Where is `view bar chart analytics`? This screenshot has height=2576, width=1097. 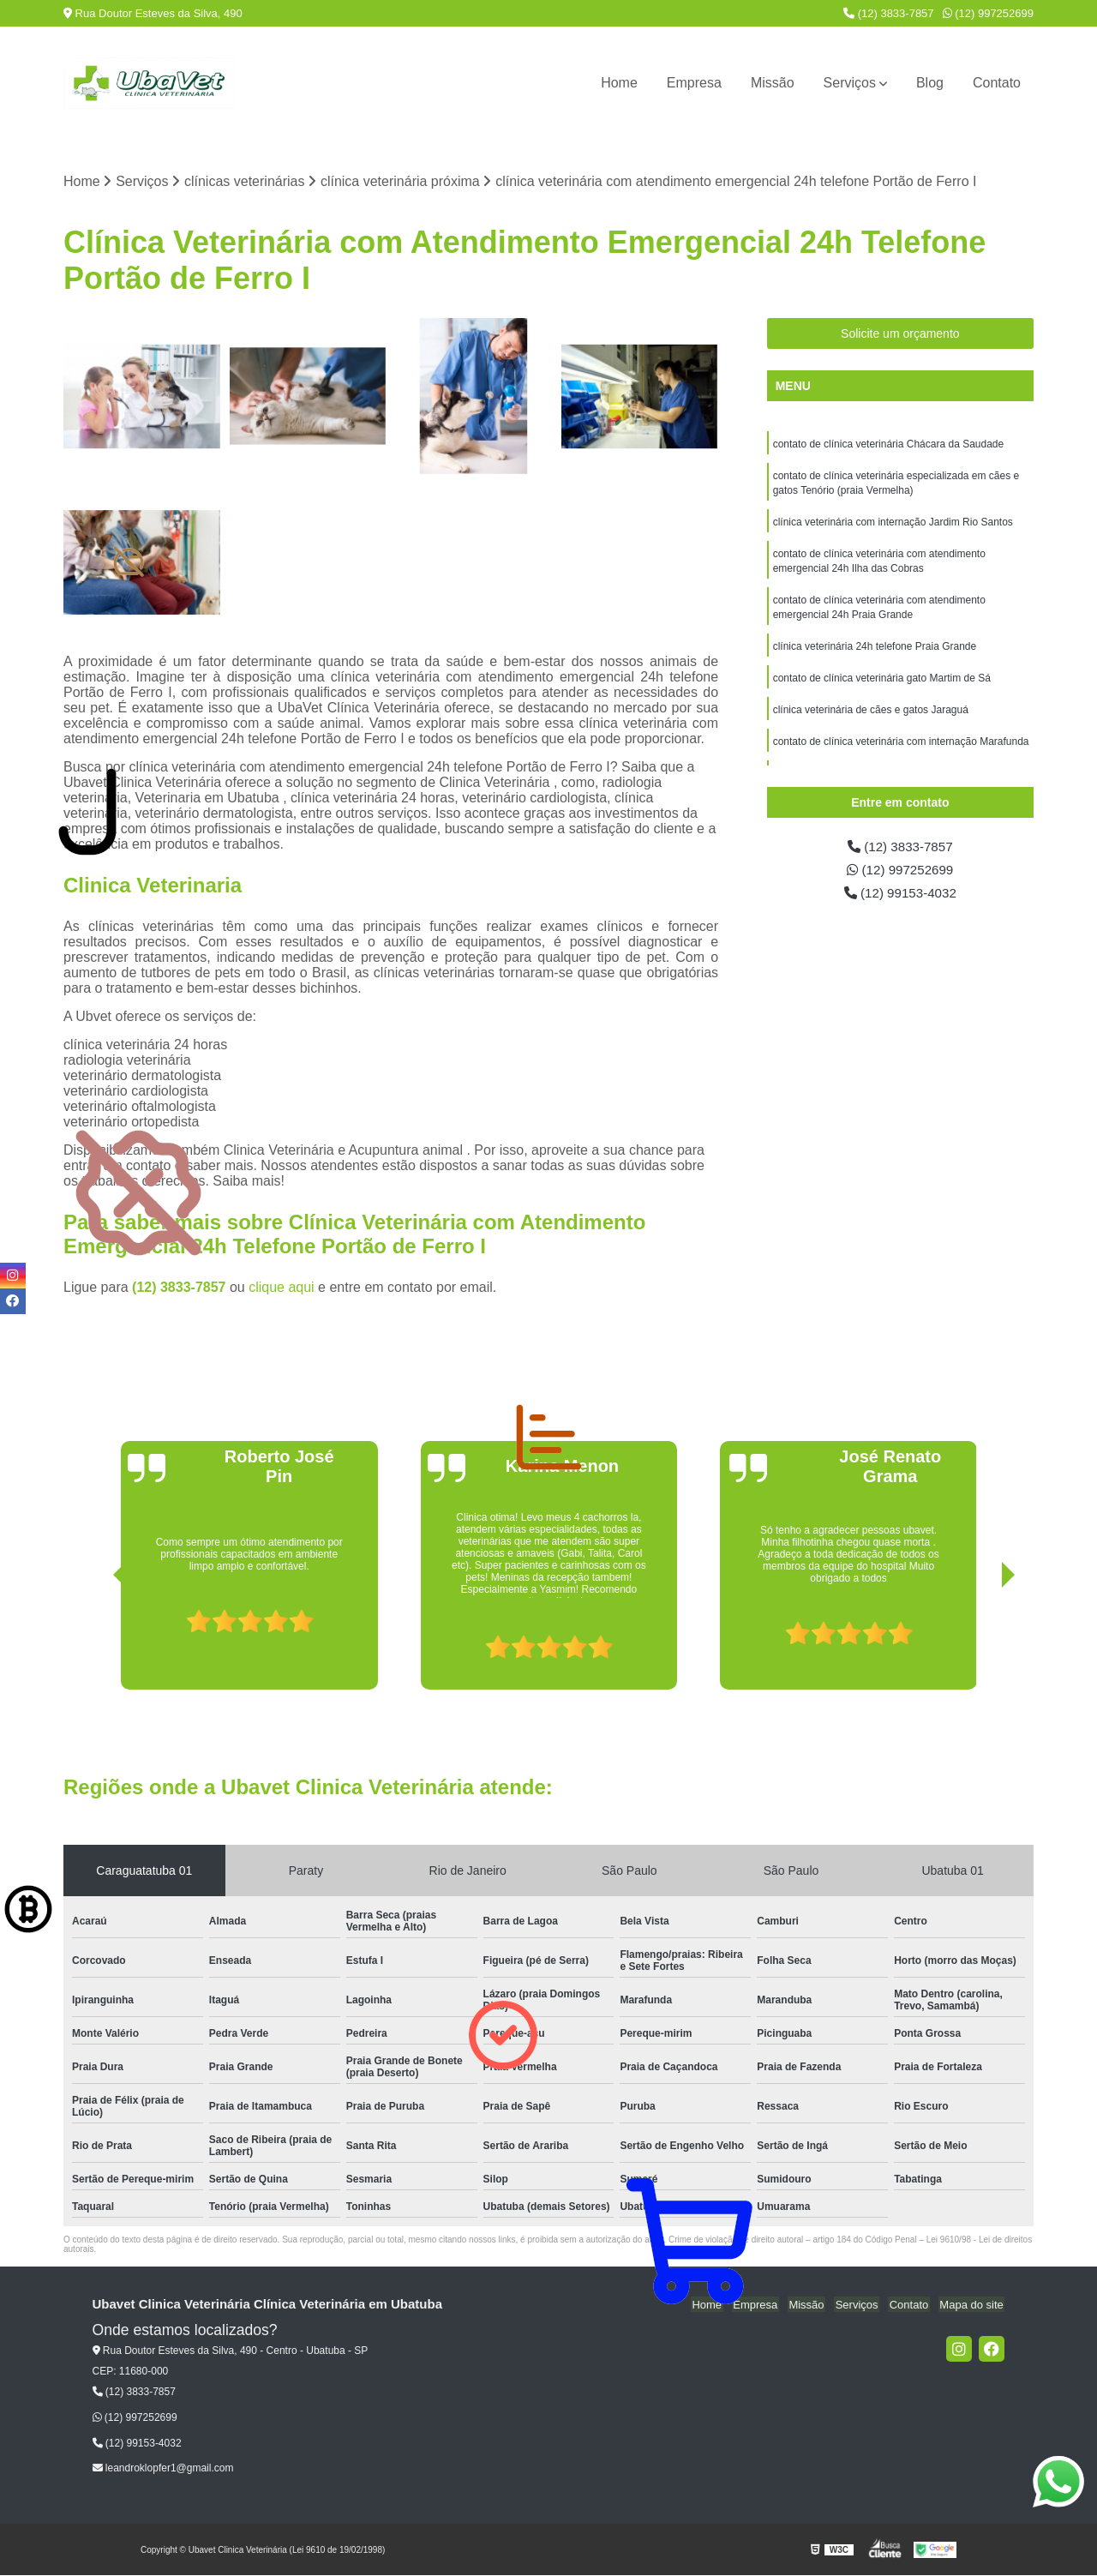 view bar chart analytics is located at coordinates (548, 1437).